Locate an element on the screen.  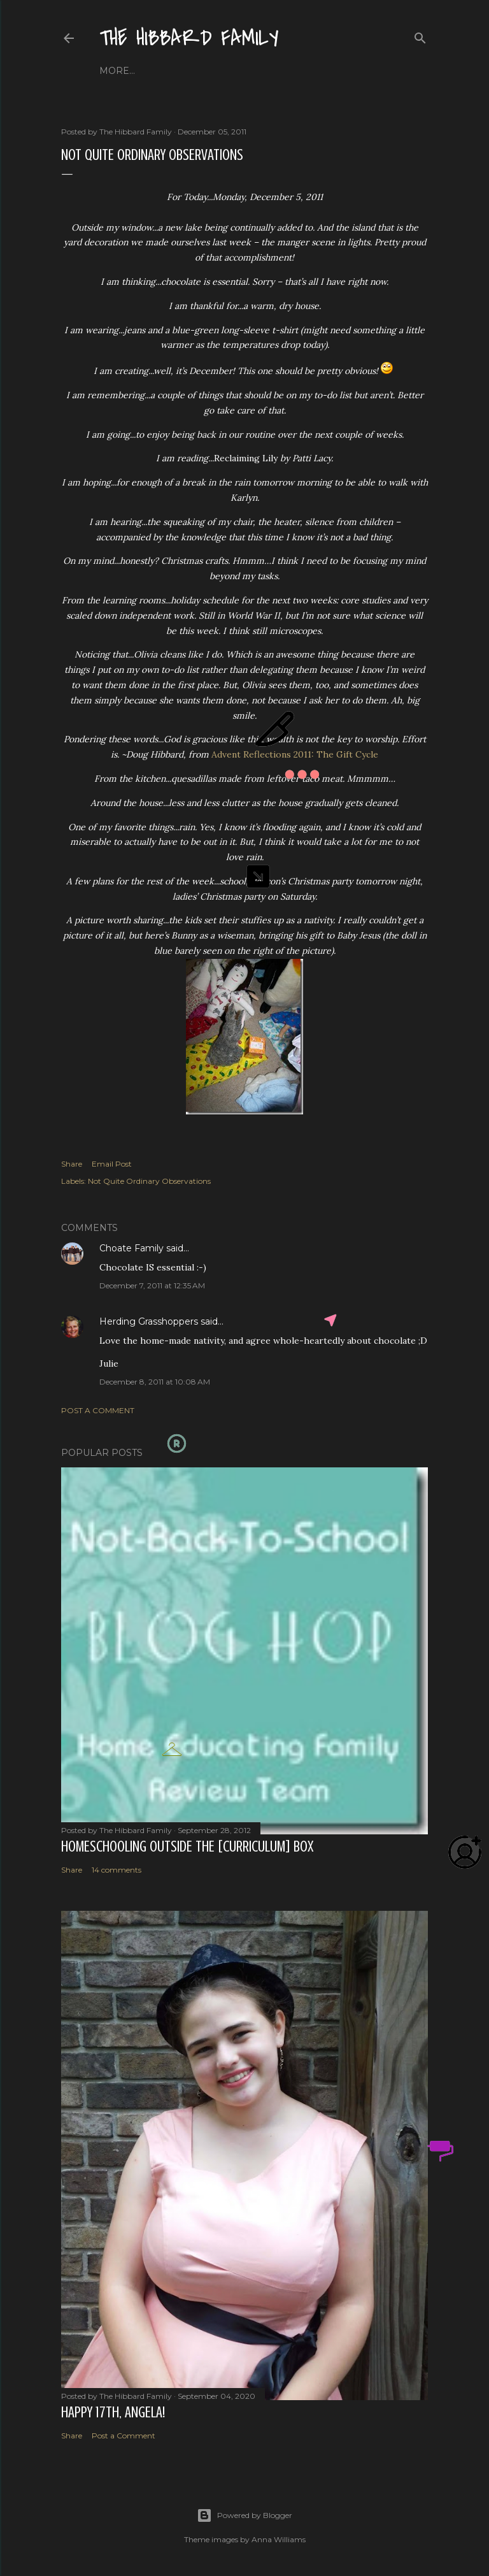
add a new user or contact is located at coordinates (465, 1852).